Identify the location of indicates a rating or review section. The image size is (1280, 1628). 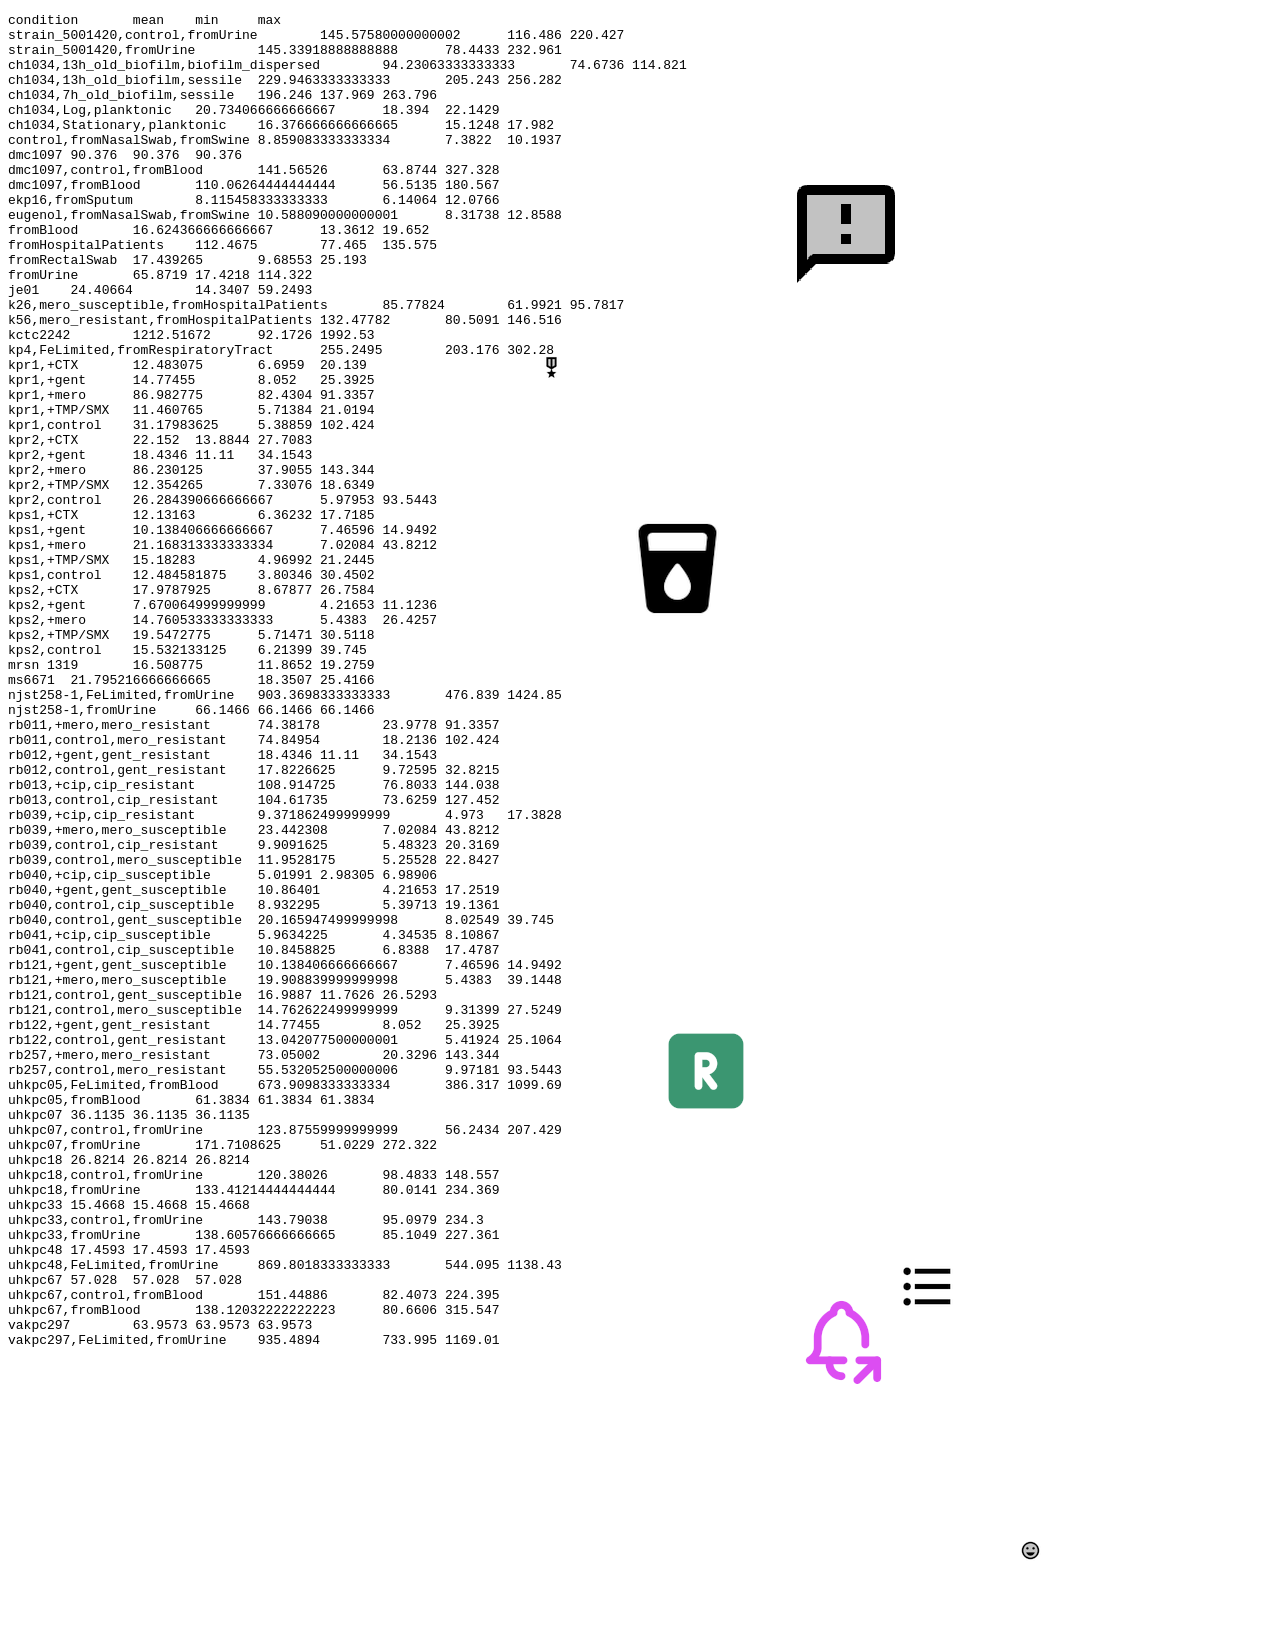
(706, 1071).